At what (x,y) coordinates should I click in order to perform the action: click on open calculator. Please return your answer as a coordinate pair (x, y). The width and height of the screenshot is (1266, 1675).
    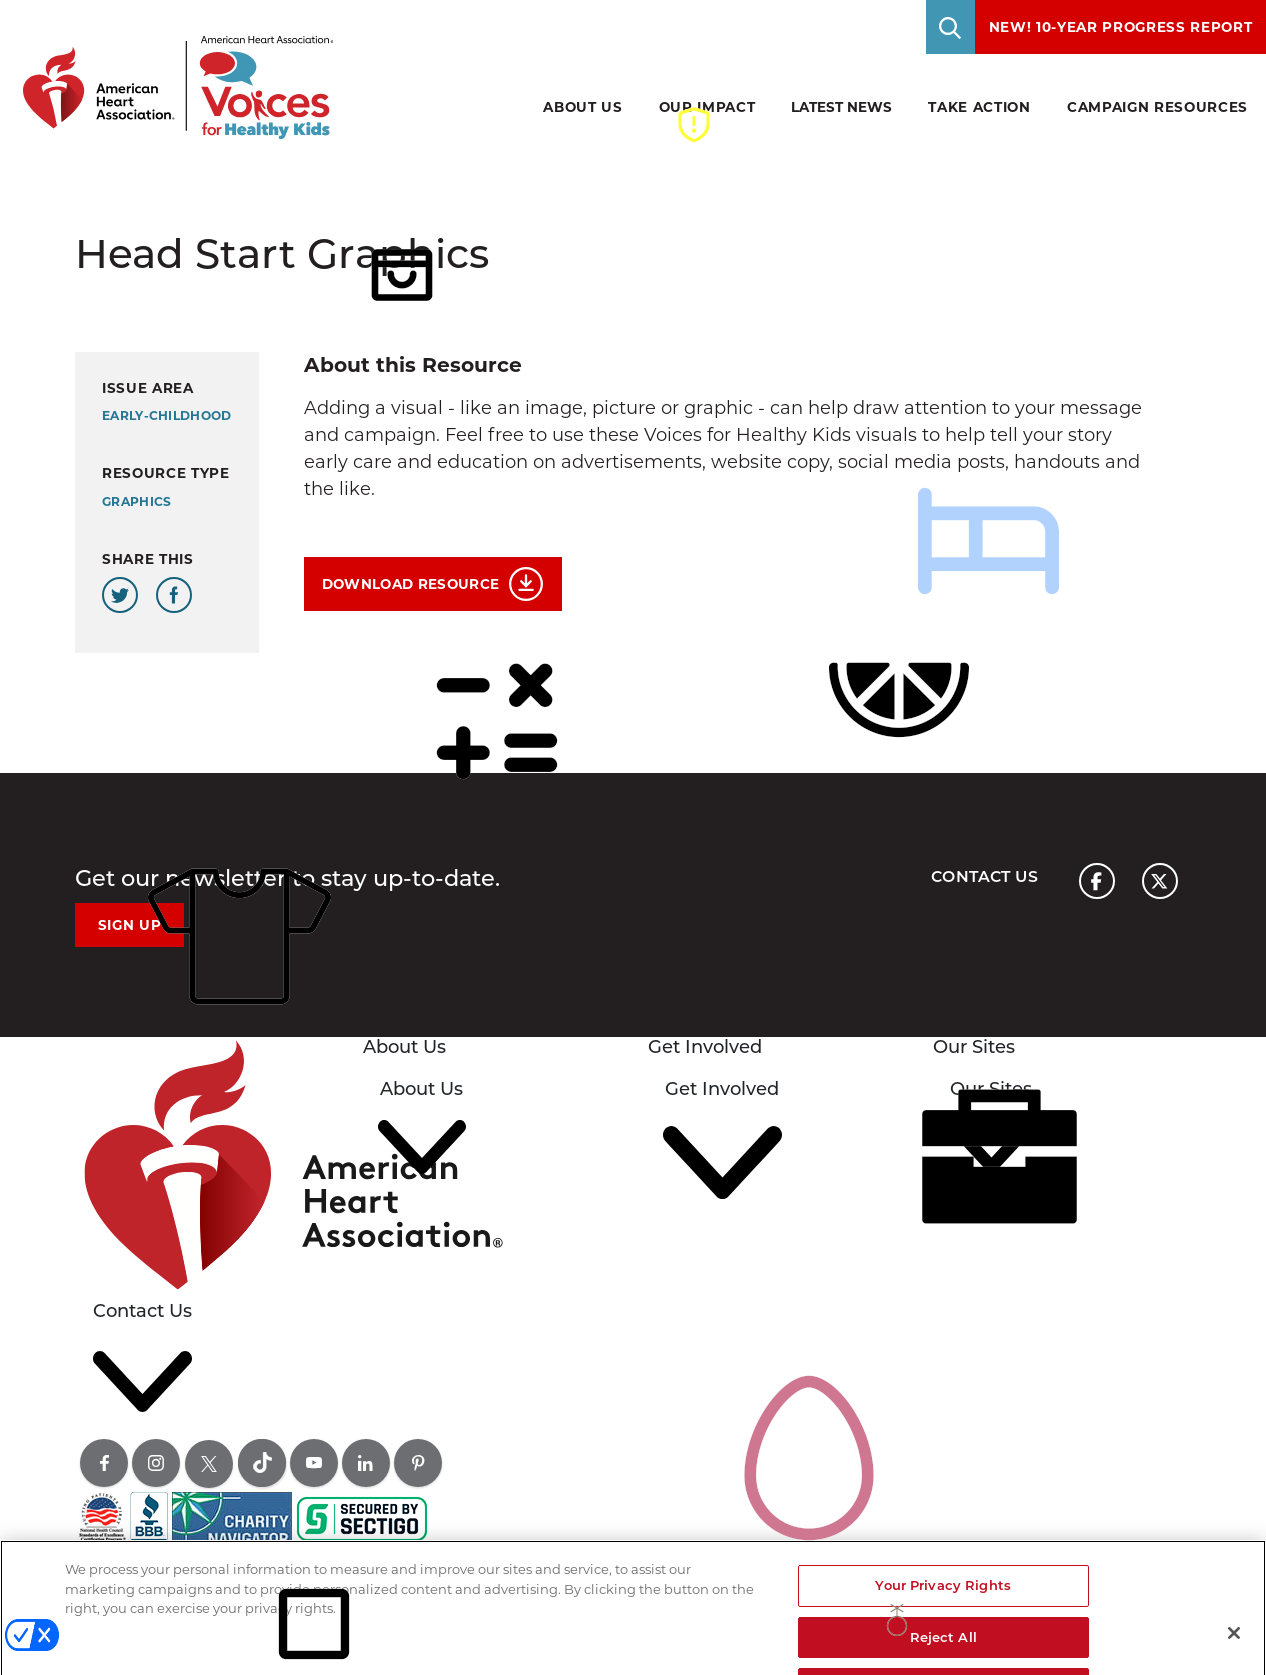
    Looking at the image, I should click on (497, 719).